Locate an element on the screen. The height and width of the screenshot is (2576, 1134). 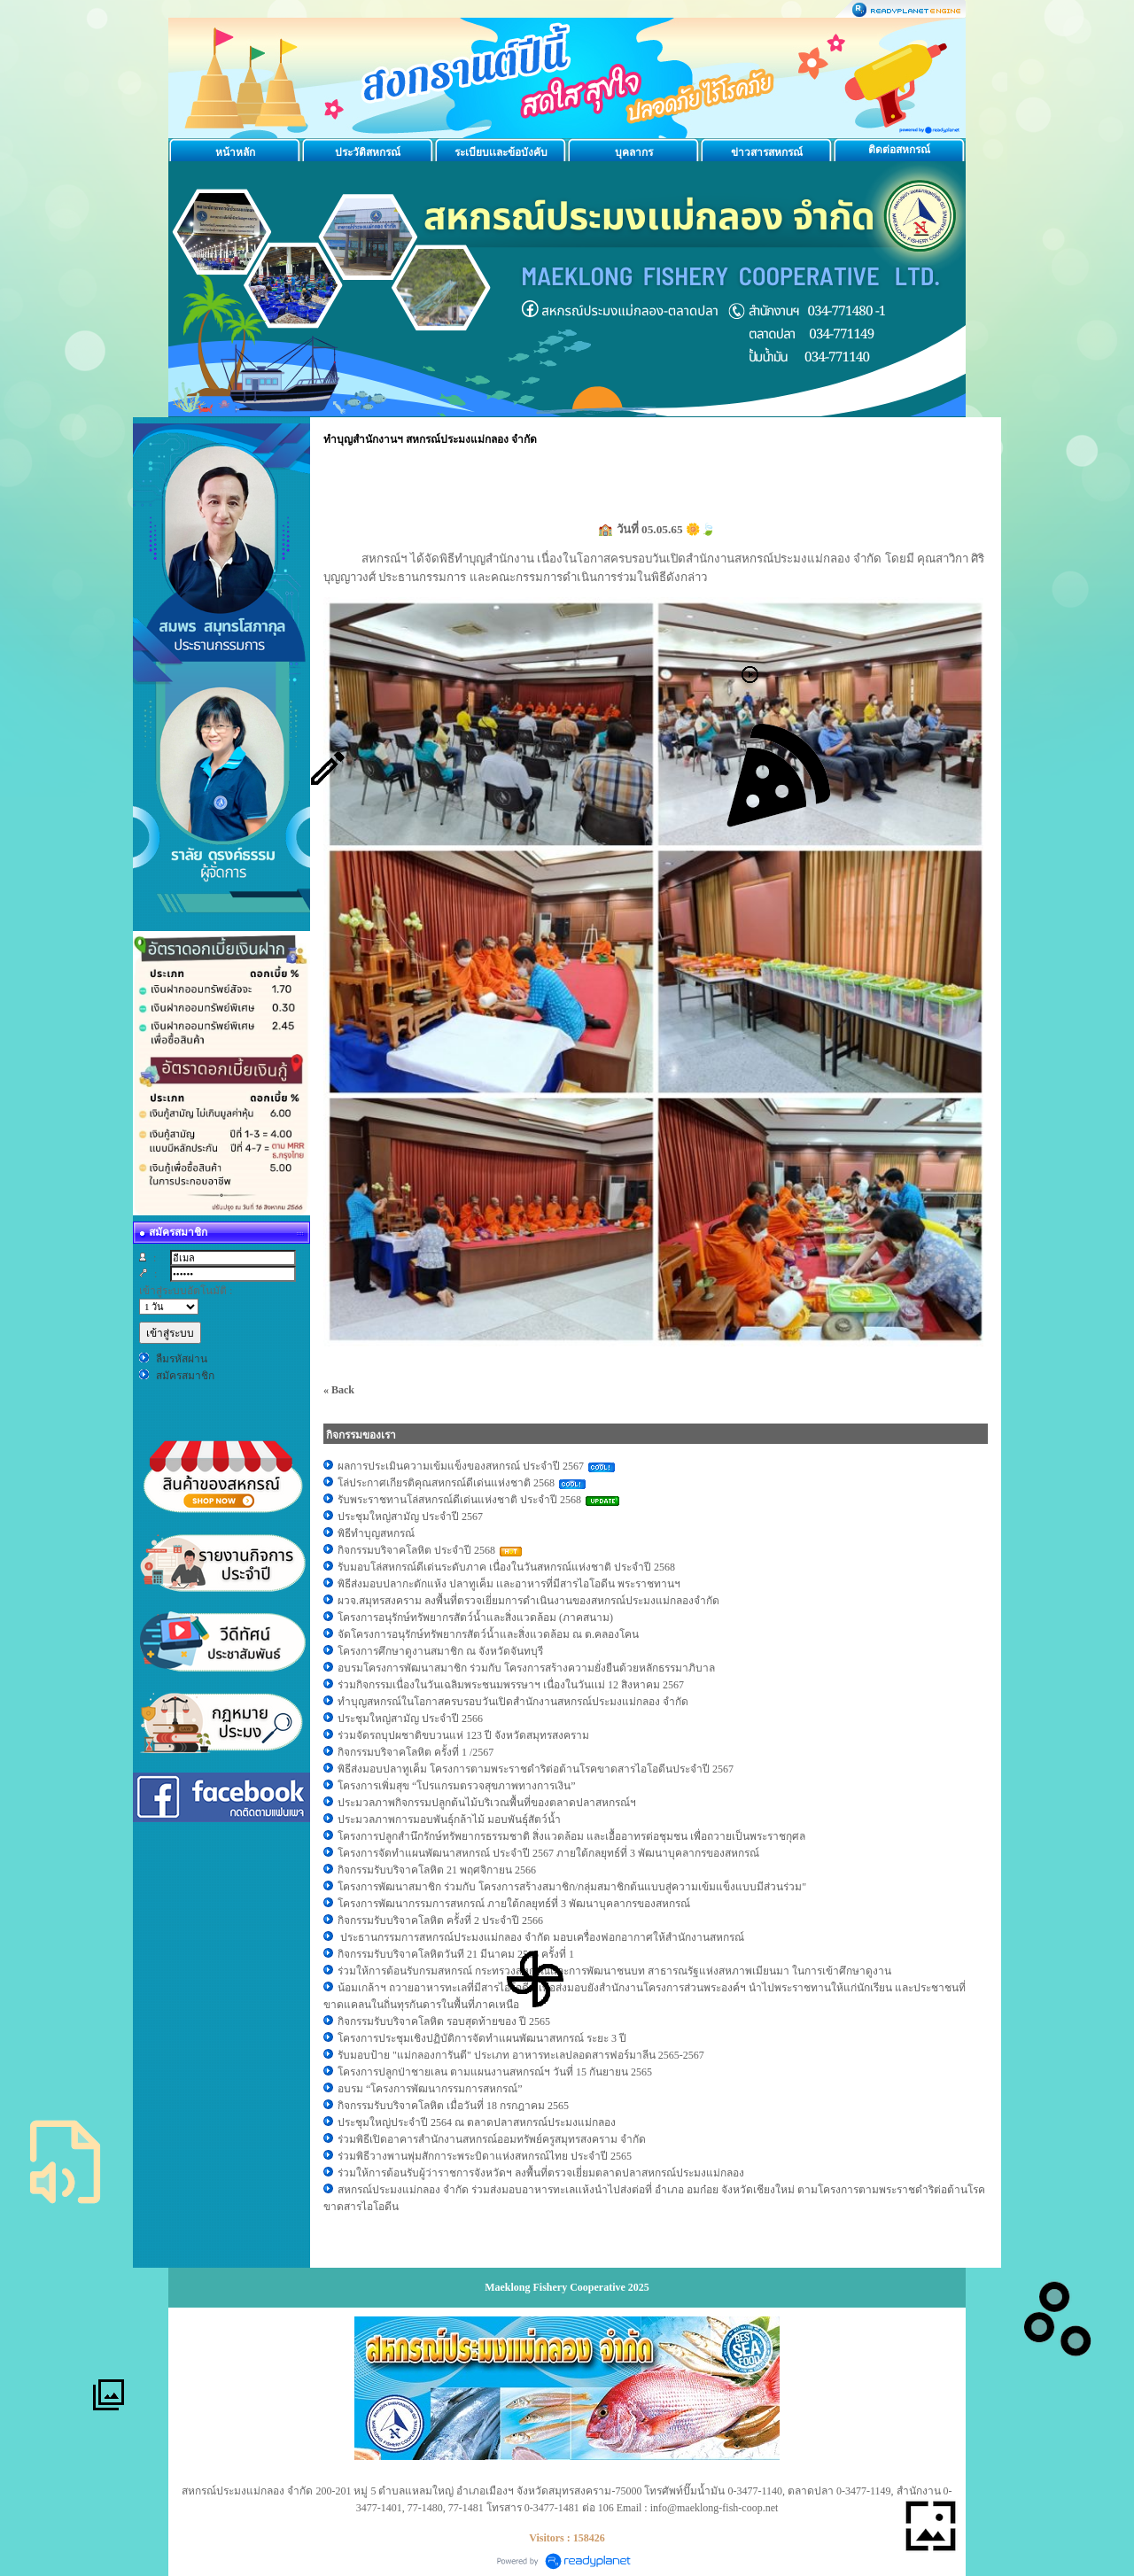
open an audio file is located at coordinates (65, 2161).